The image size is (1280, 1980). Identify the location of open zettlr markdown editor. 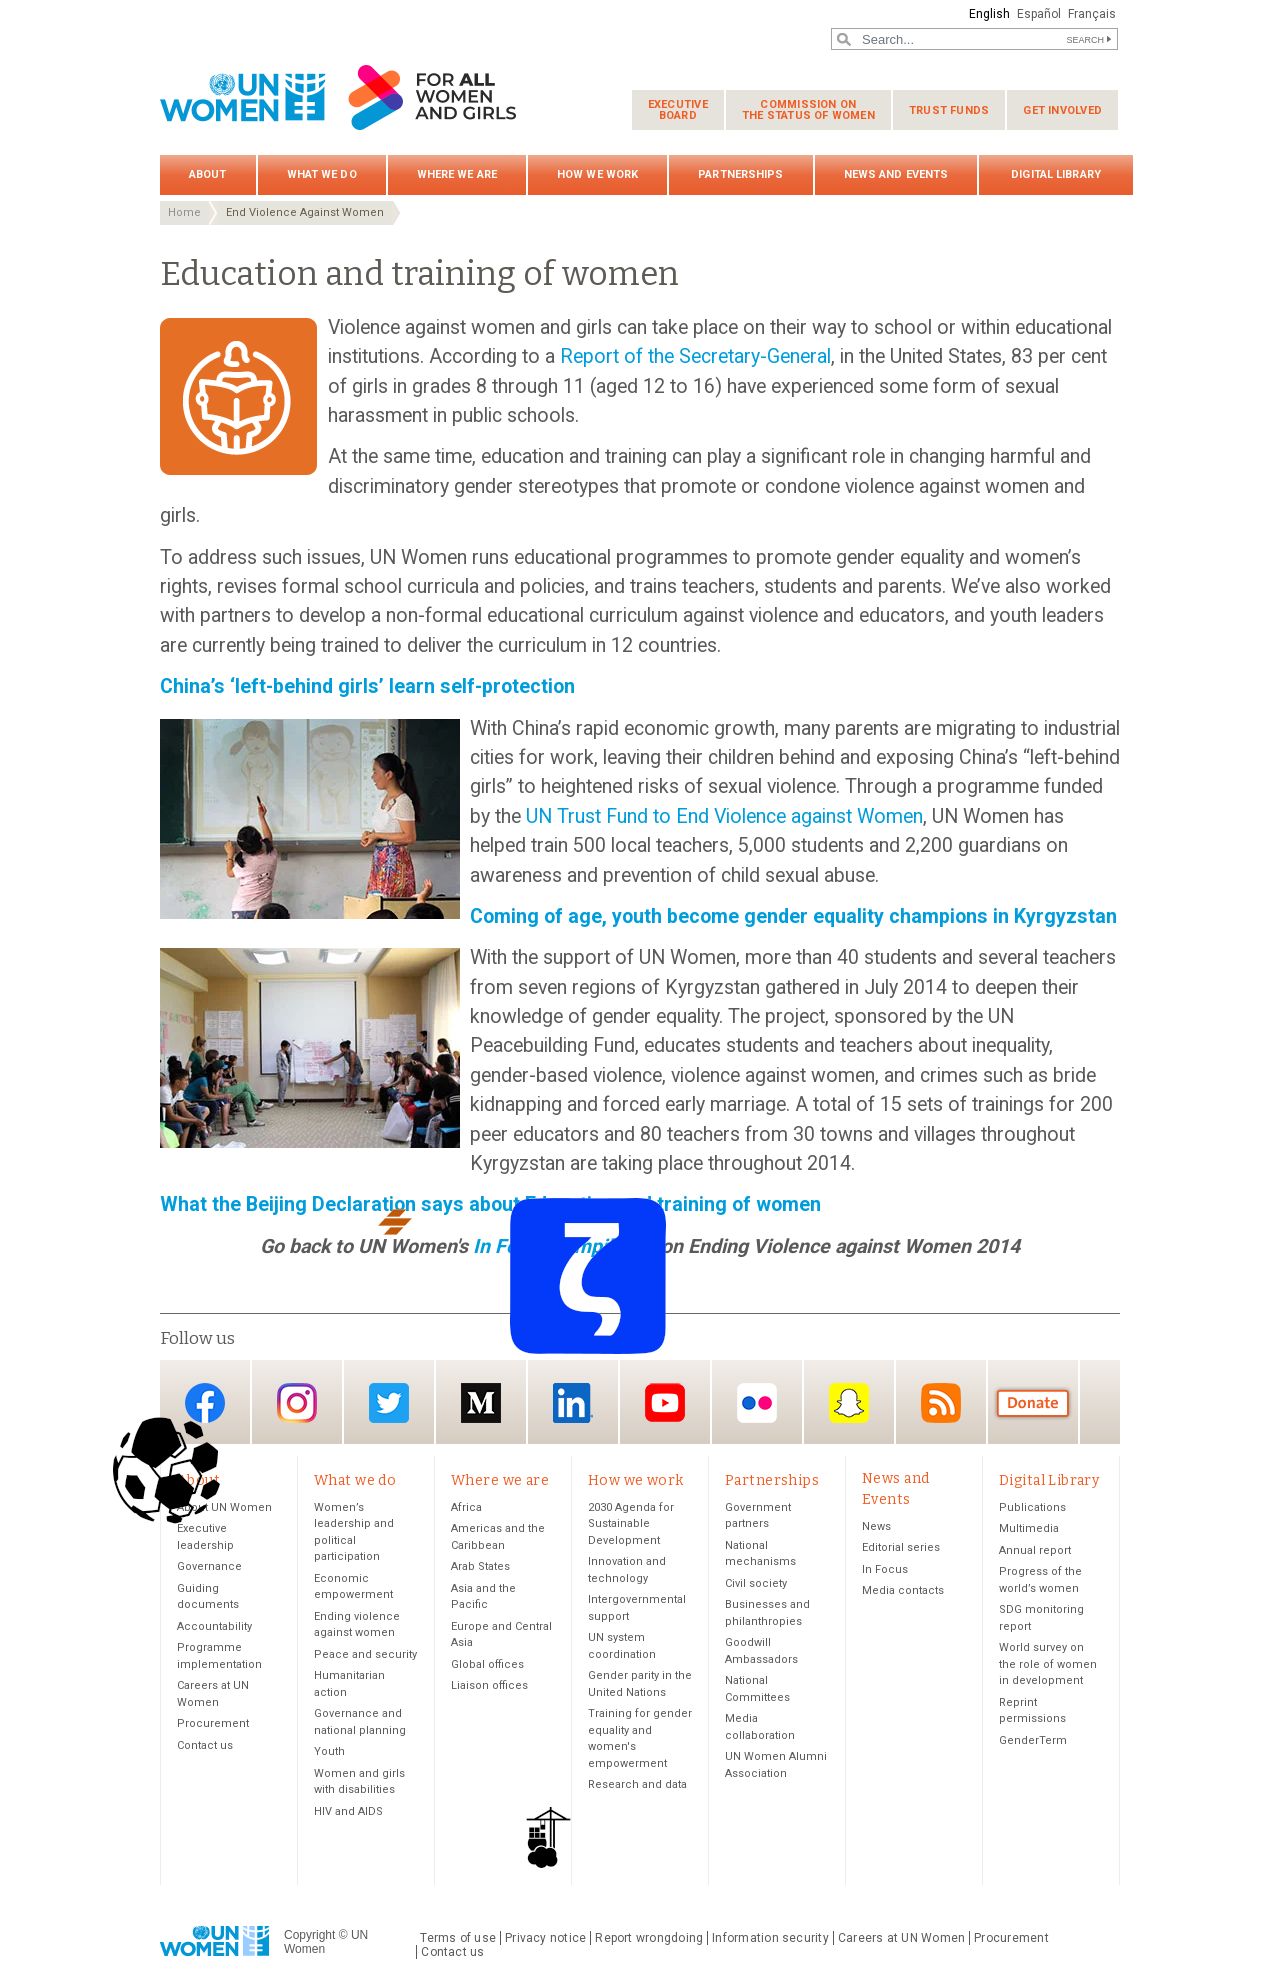
(588, 1276).